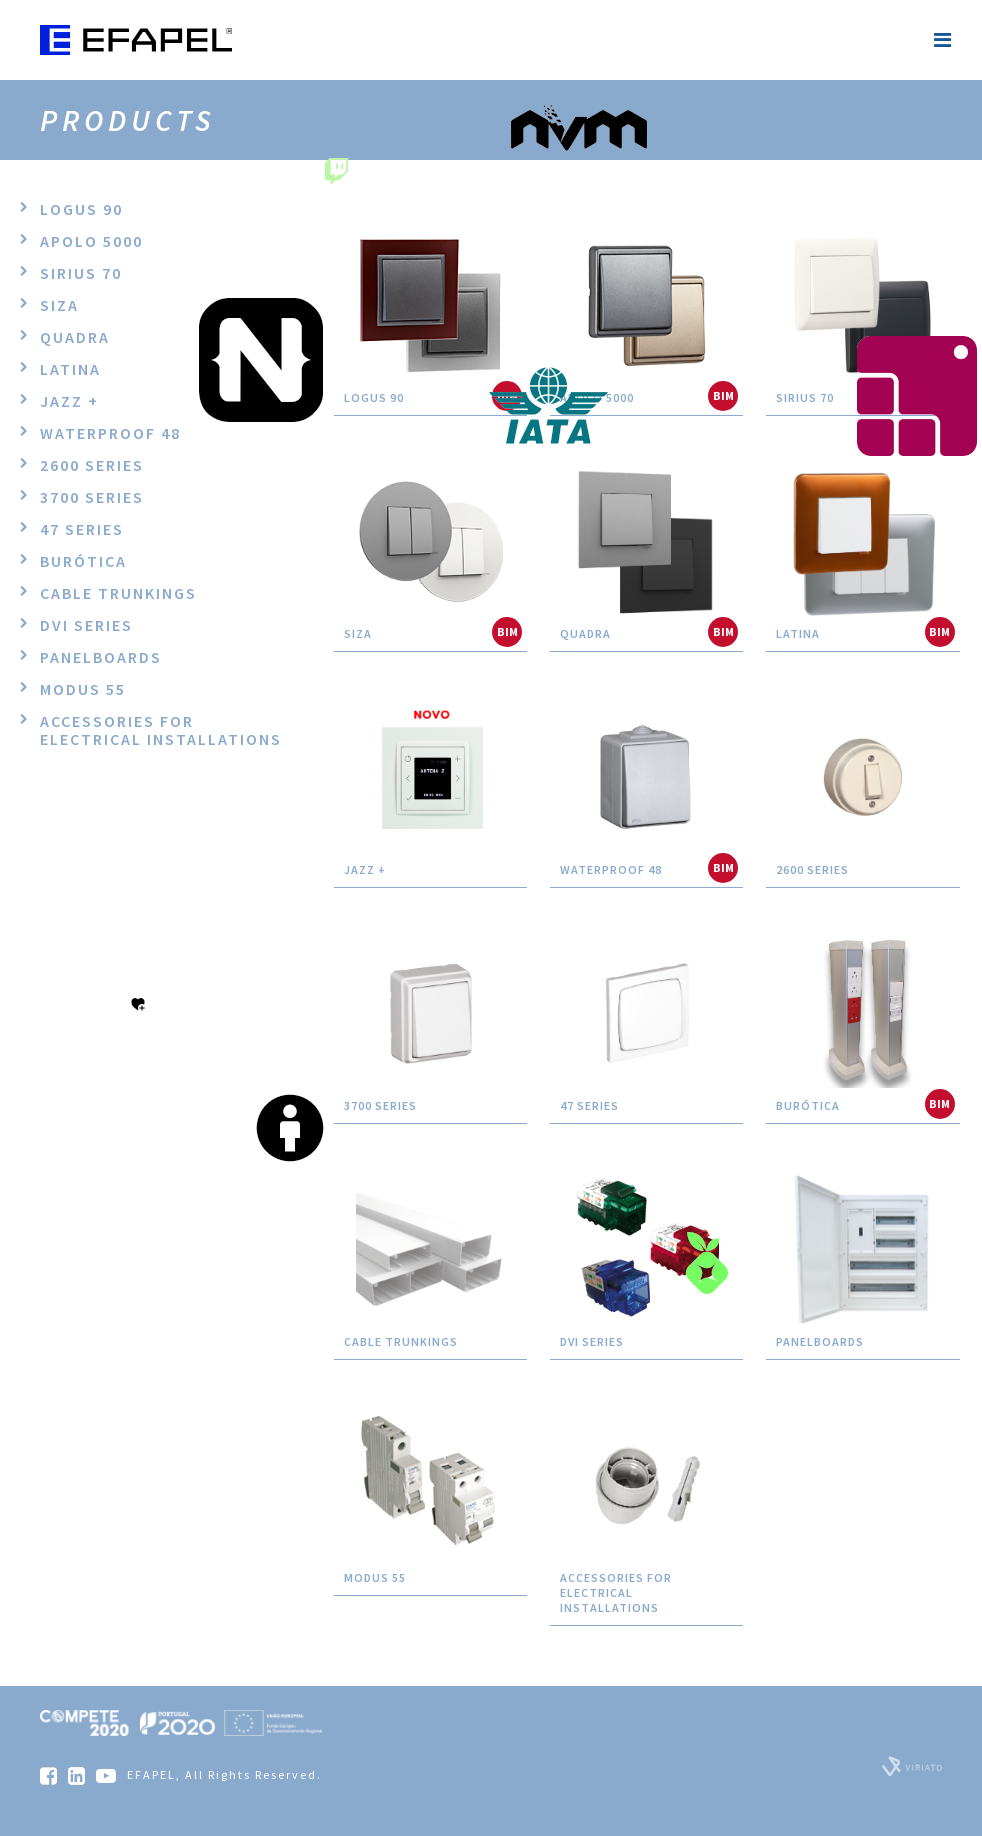  Describe the element at coordinates (579, 128) in the screenshot. I see `nvm (node version manager) logo` at that location.